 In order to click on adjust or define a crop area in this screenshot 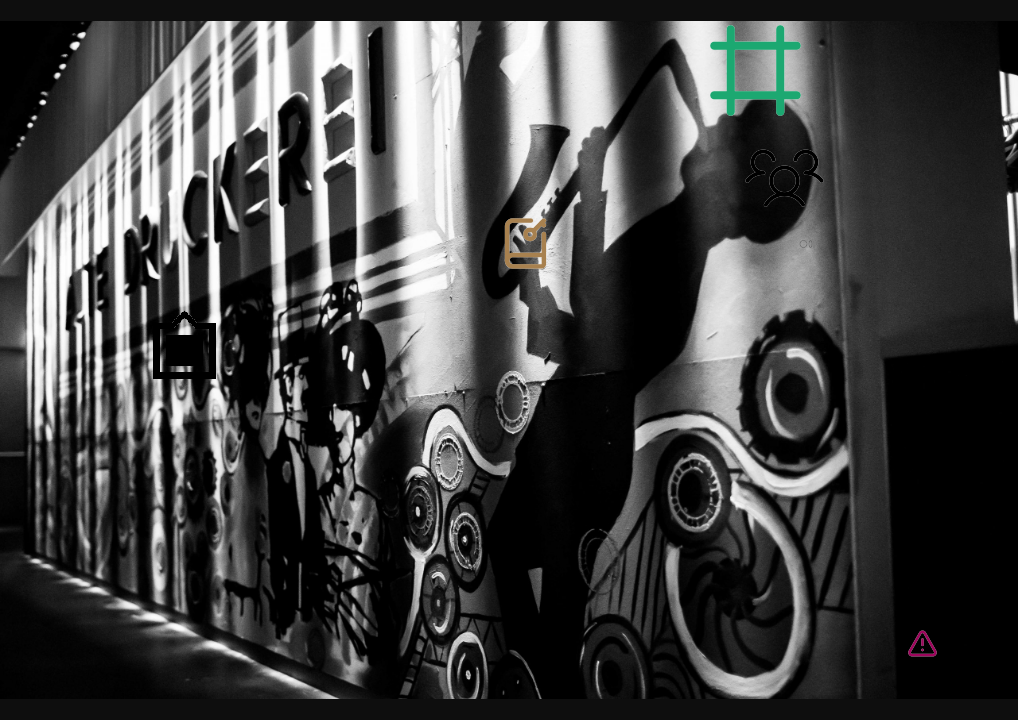, I will do `click(755, 70)`.